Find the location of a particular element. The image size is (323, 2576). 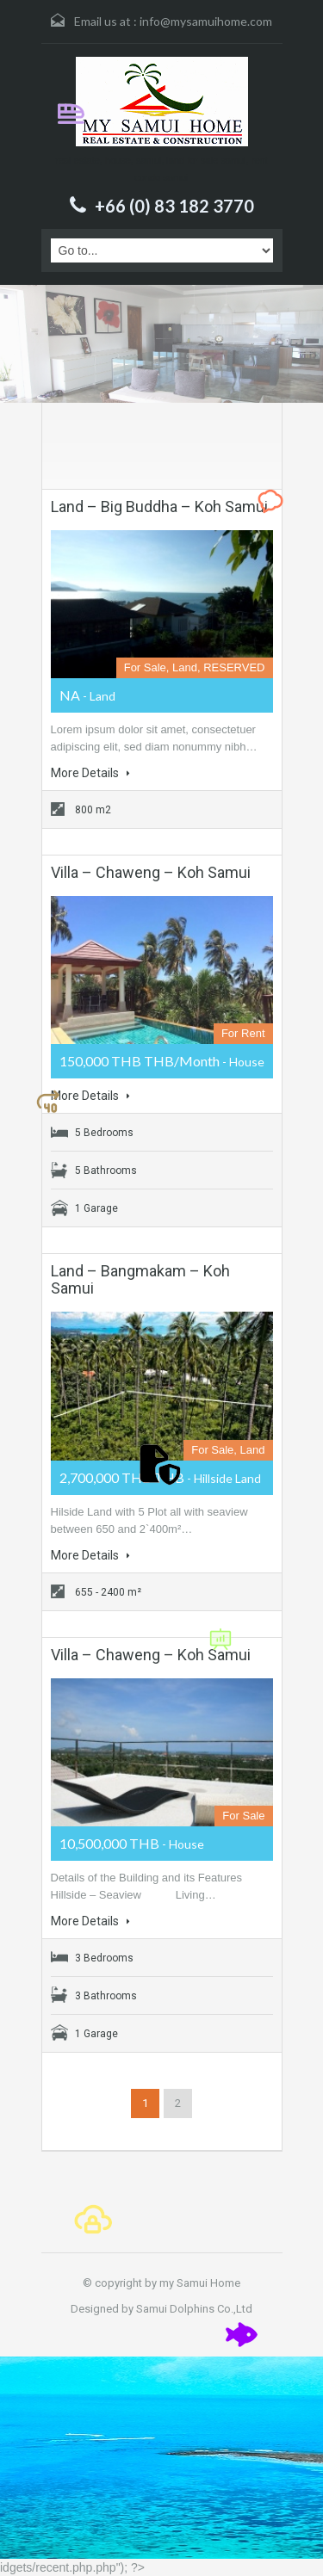

view presentation or slideshow is located at coordinates (221, 1640).